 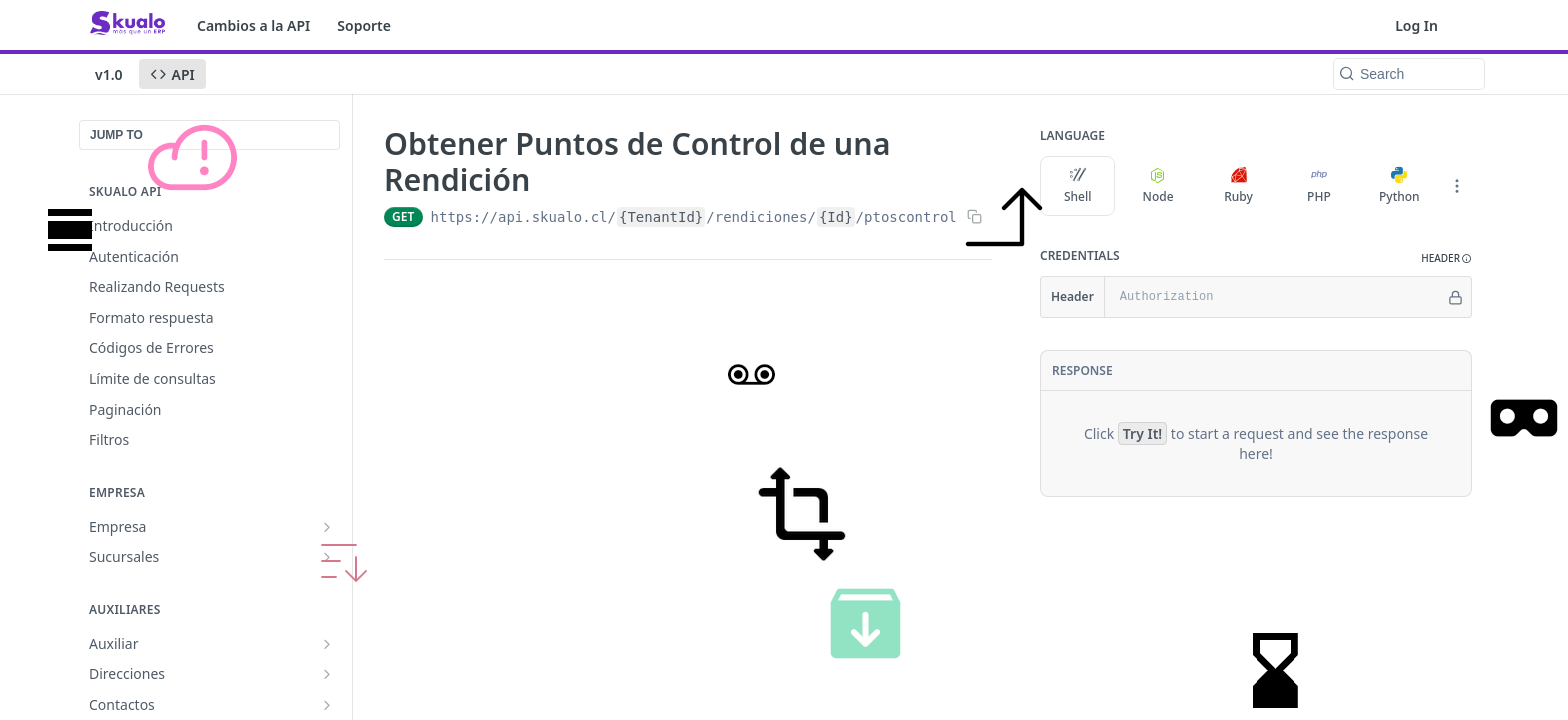 What do you see at coordinates (751, 374) in the screenshot?
I see `access voicemail messages` at bounding box center [751, 374].